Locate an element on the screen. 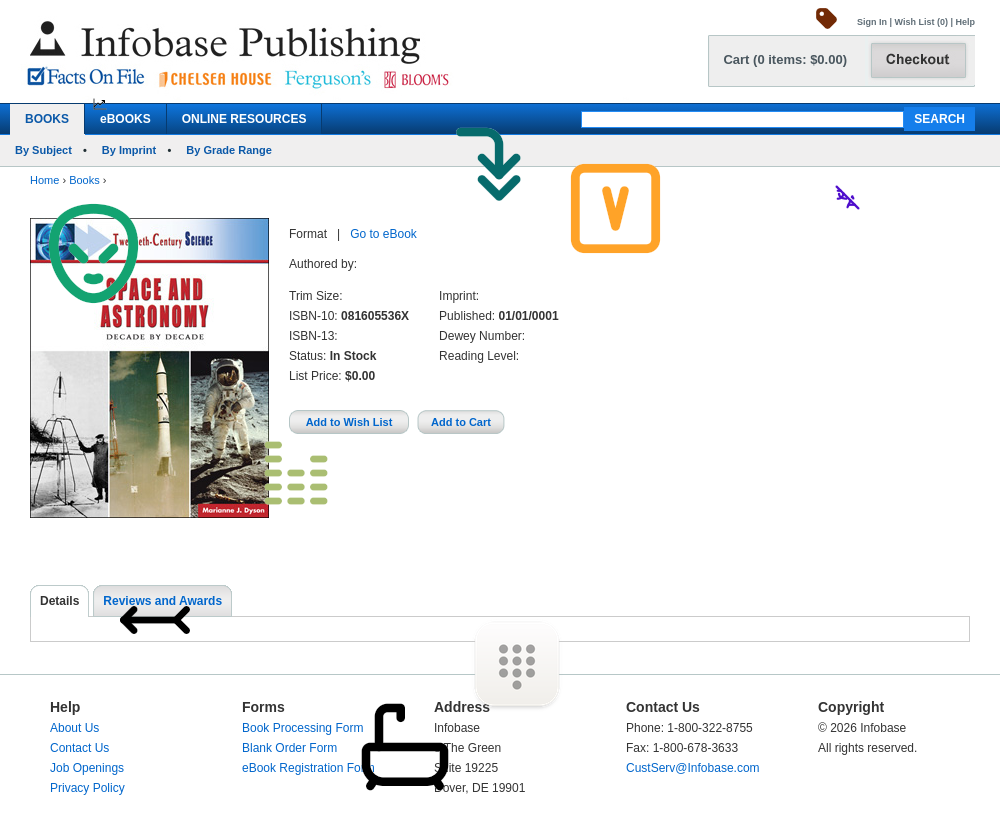  navigate to nested or sub-level content is located at coordinates (490, 166).